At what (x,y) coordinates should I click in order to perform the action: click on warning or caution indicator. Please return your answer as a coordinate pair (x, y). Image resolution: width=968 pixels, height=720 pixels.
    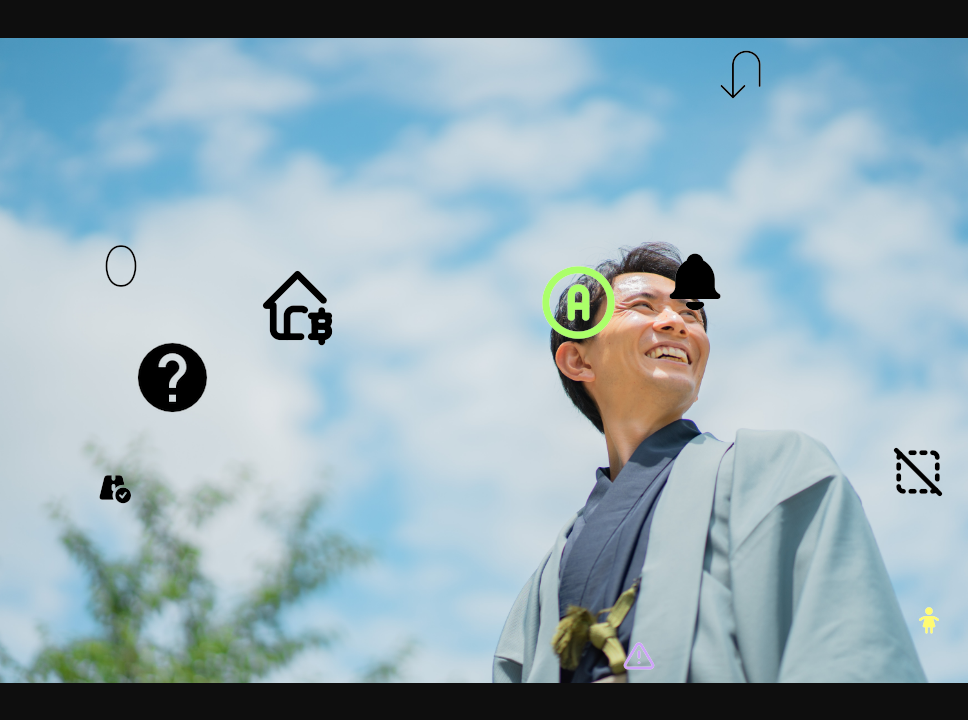
    Looking at the image, I should click on (639, 656).